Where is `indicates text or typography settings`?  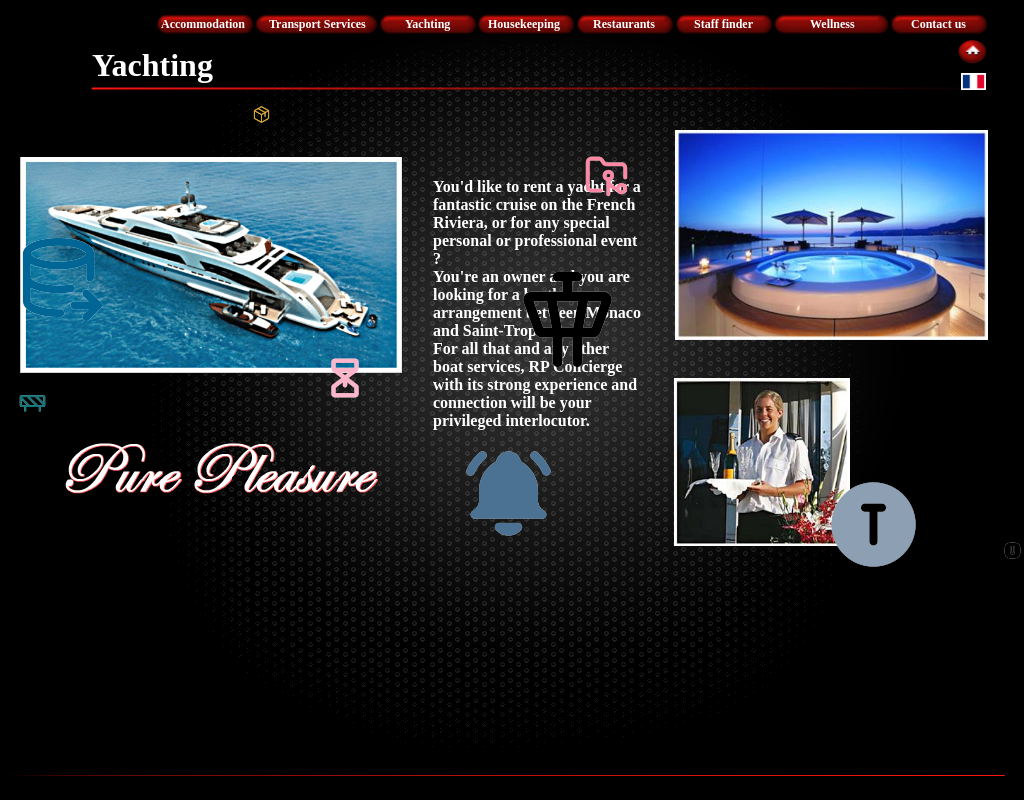
indicates text or typography settings is located at coordinates (873, 524).